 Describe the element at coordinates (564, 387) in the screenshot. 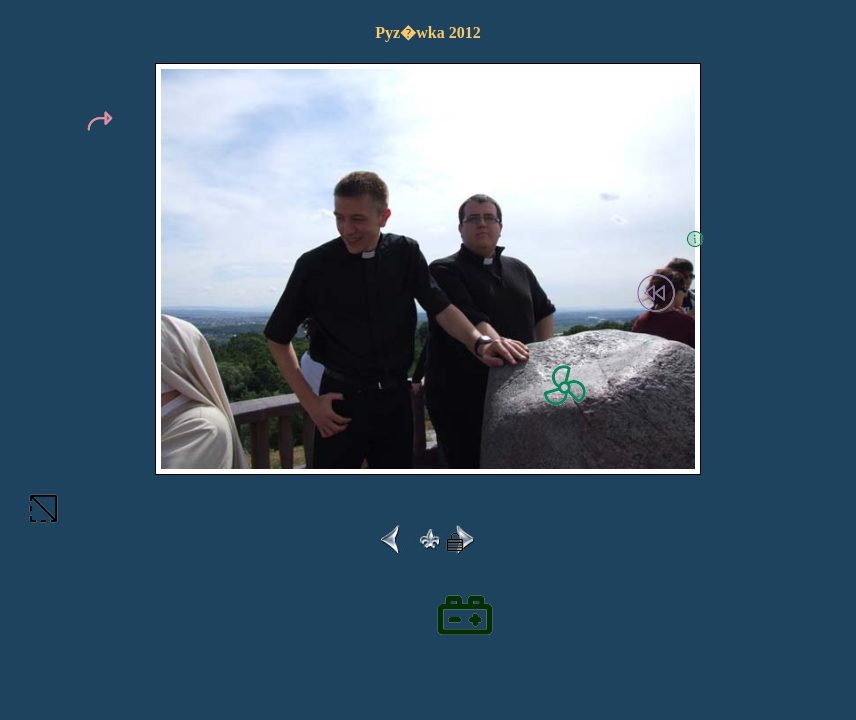

I see `adjust fan or ventilation settings` at that location.